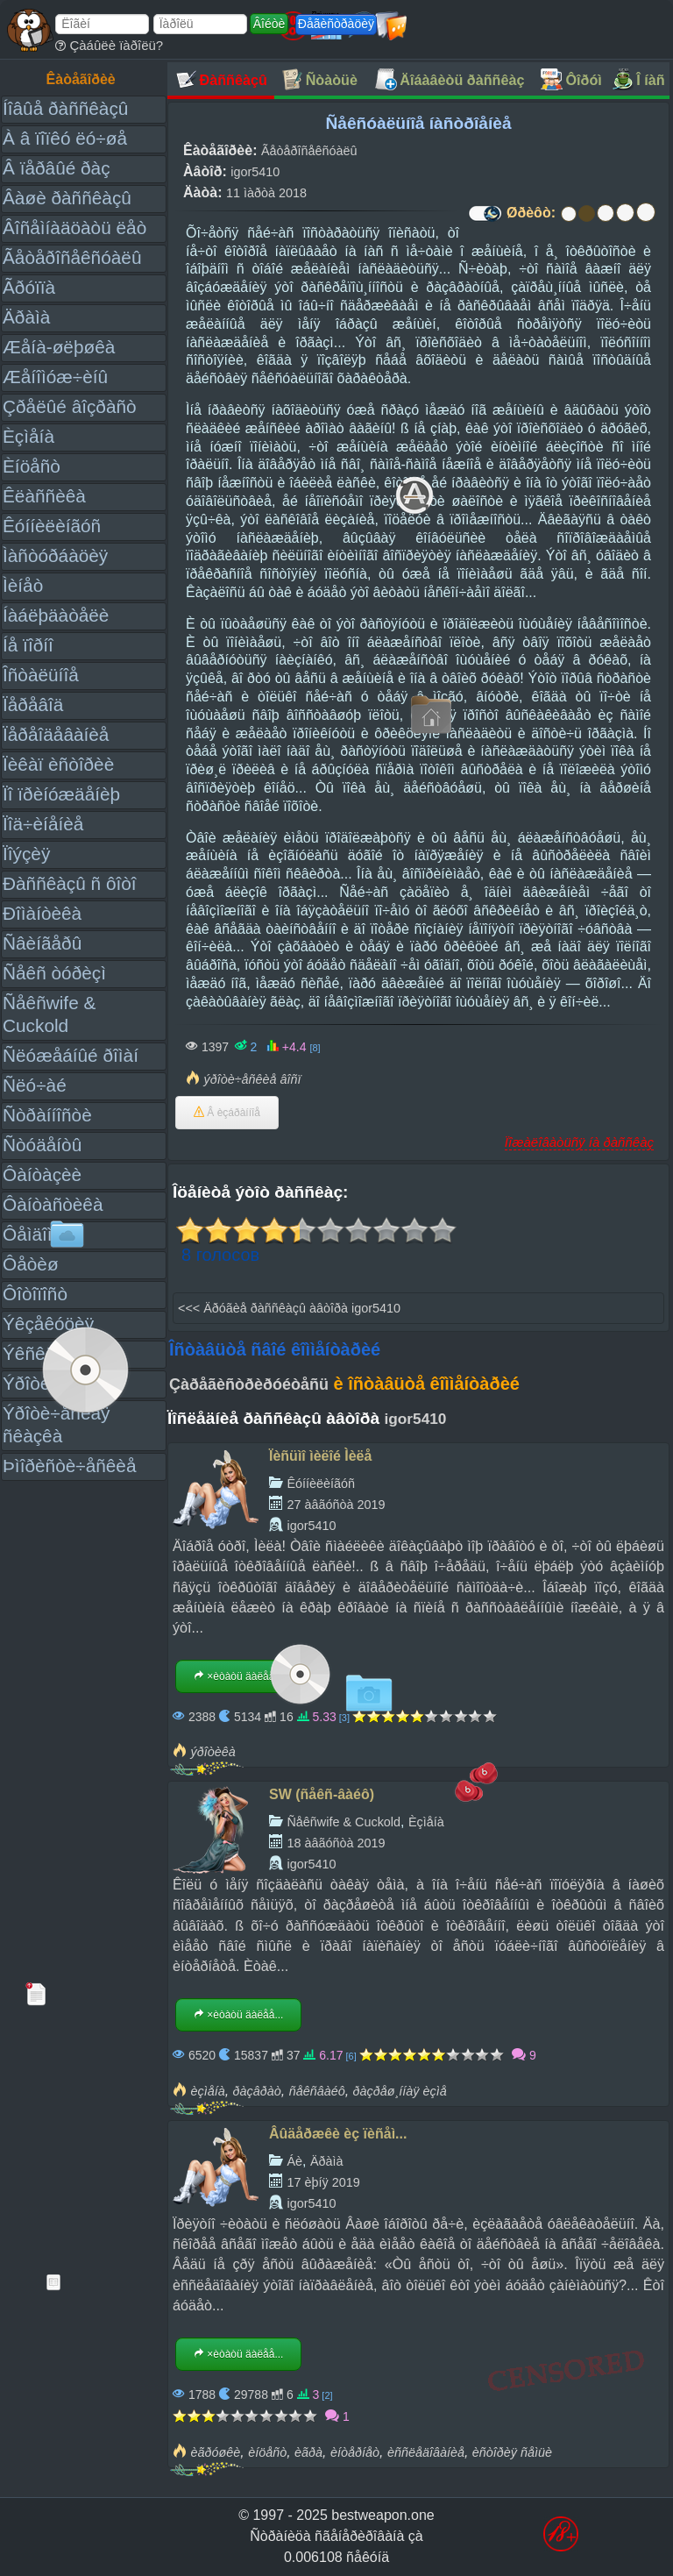  I want to click on send or share a document, so click(36, 1994).